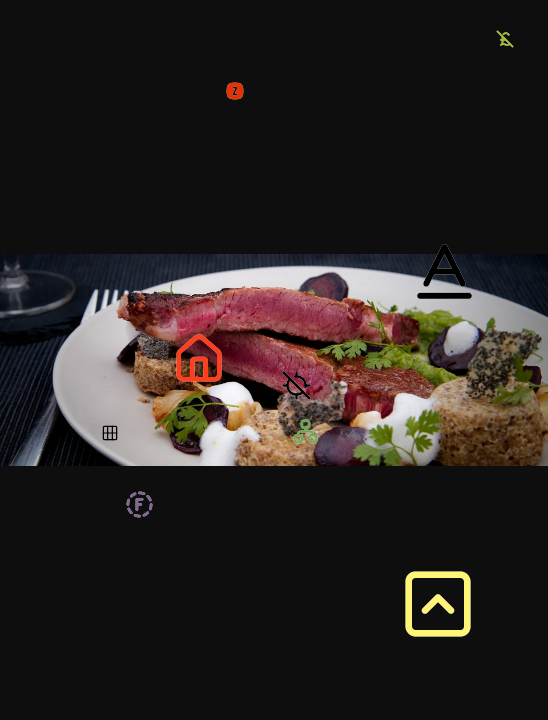 This screenshot has height=720, width=548. Describe the element at coordinates (199, 359) in the screenshot. I see `navigate to home screen` at that location.